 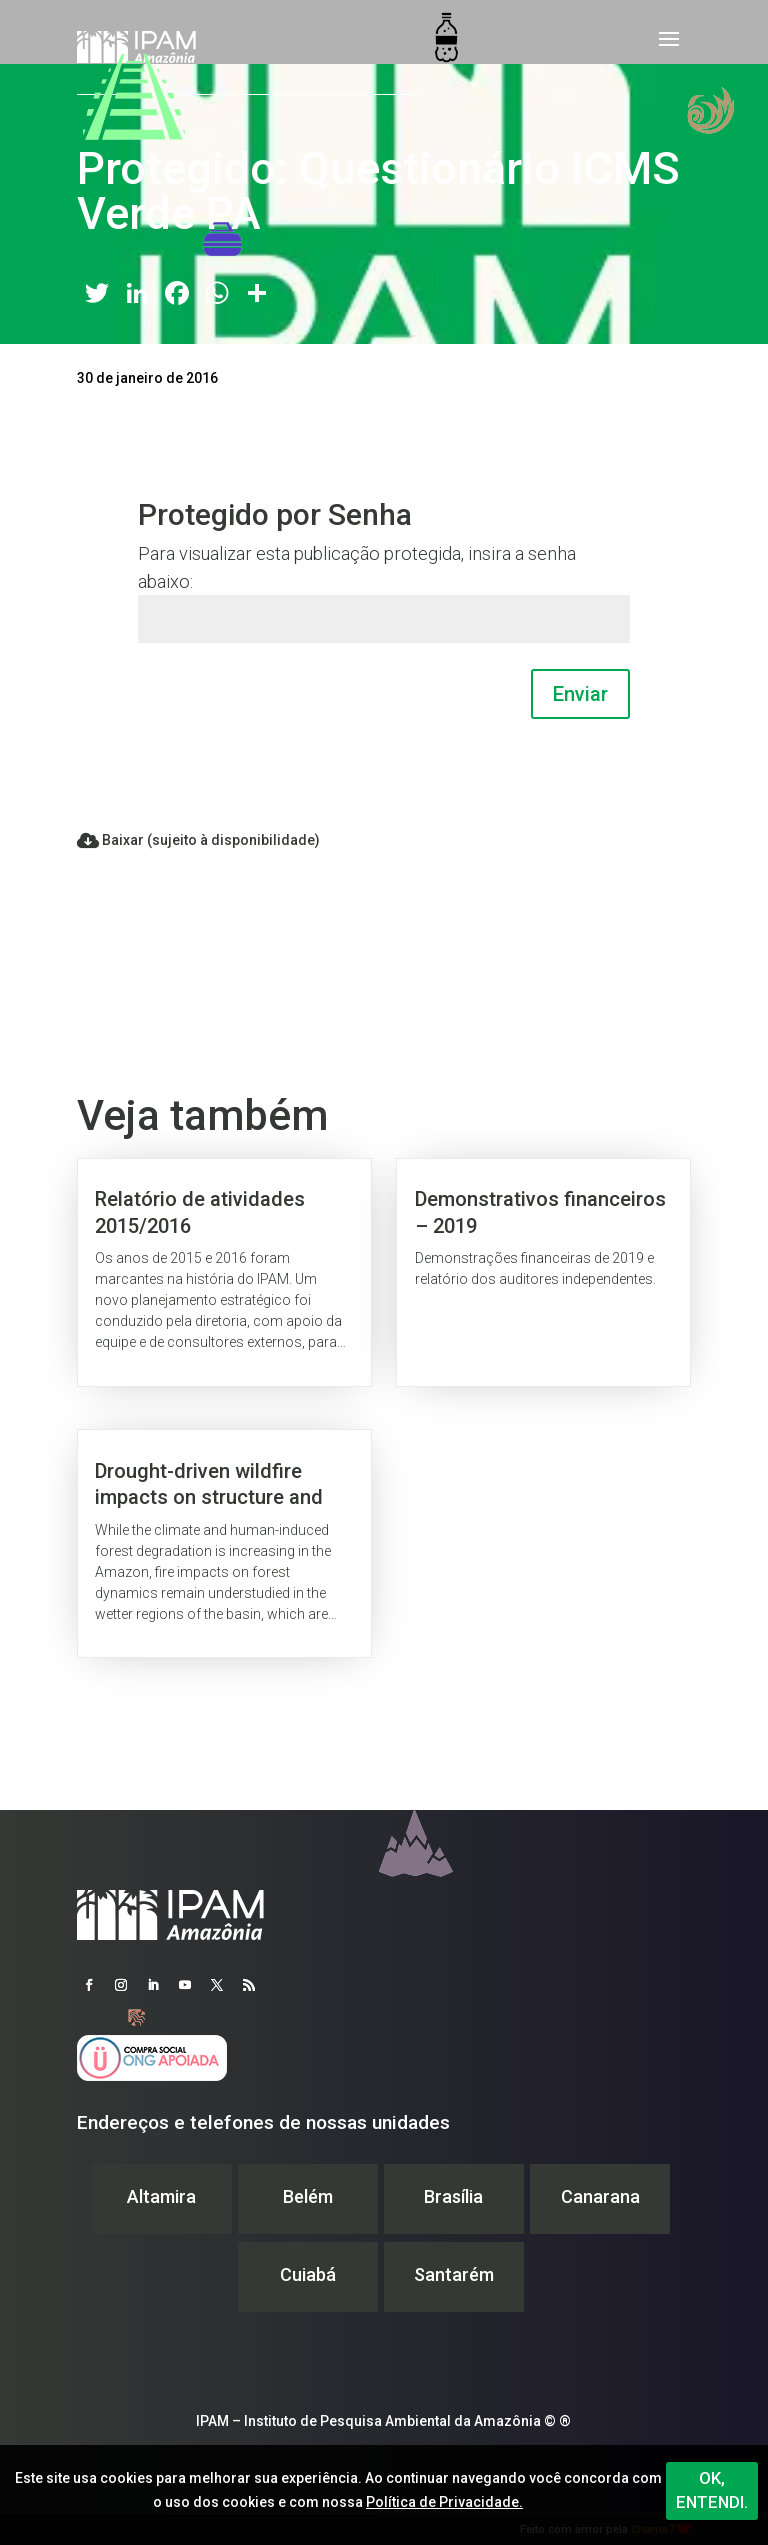 I want to click on indicates a character has the bad breath status effect, so click(x=137, y=2018).